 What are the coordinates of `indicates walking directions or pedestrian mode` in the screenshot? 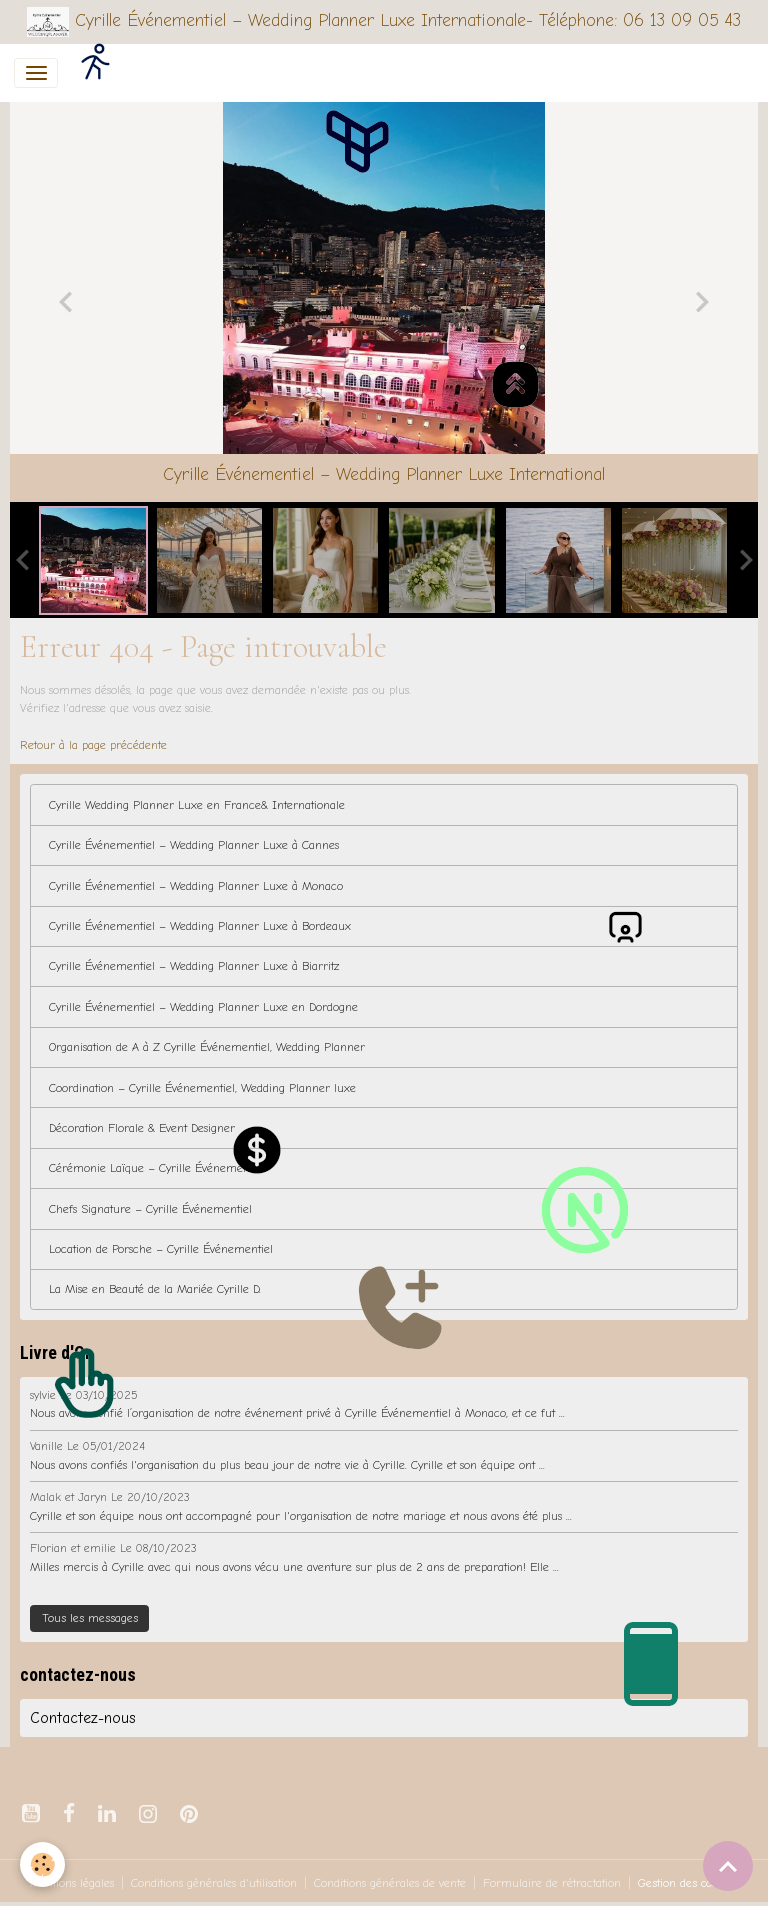 It's located at (95, 61).